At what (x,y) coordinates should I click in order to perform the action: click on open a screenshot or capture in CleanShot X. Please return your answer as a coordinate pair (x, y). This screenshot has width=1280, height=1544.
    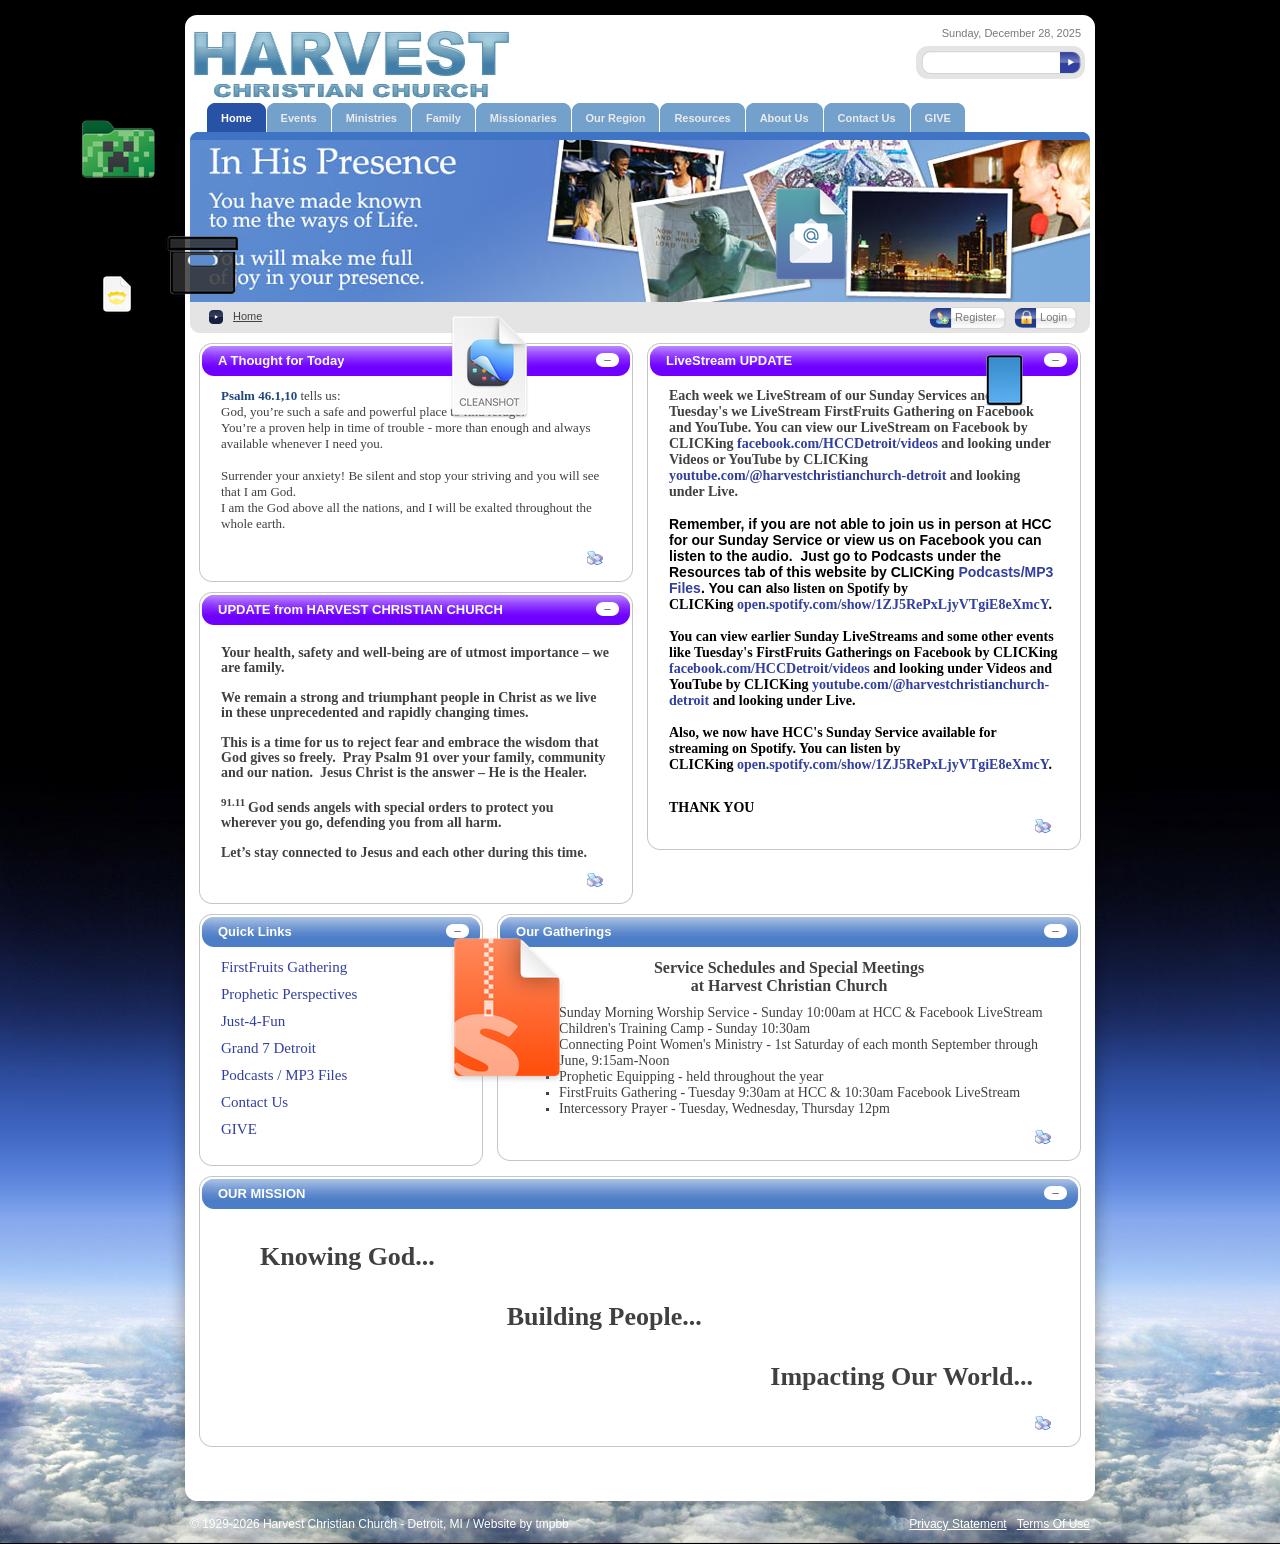
    Looking at the image, I should click on (489, 365).